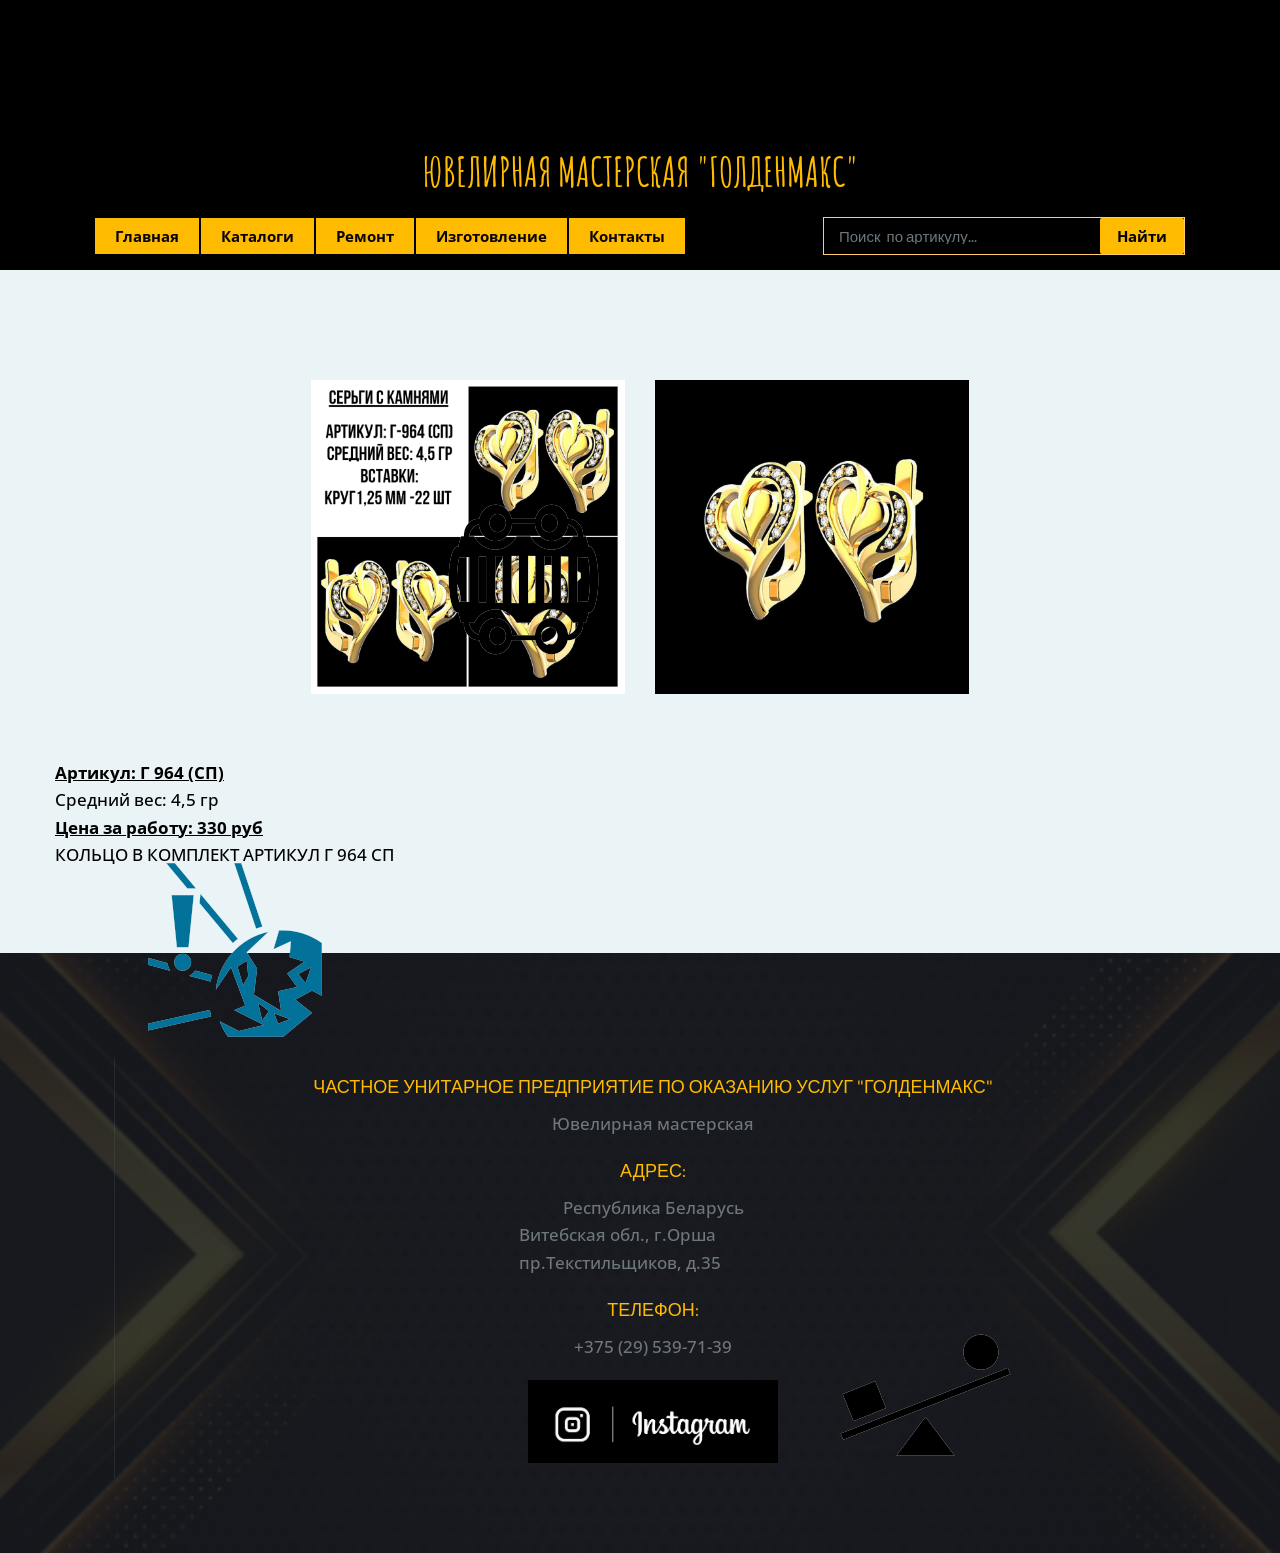 The height and width of the screenshot is (1553, 1280). I want to click on indicates an unbalanced or unequal state, so click(925, 1369).